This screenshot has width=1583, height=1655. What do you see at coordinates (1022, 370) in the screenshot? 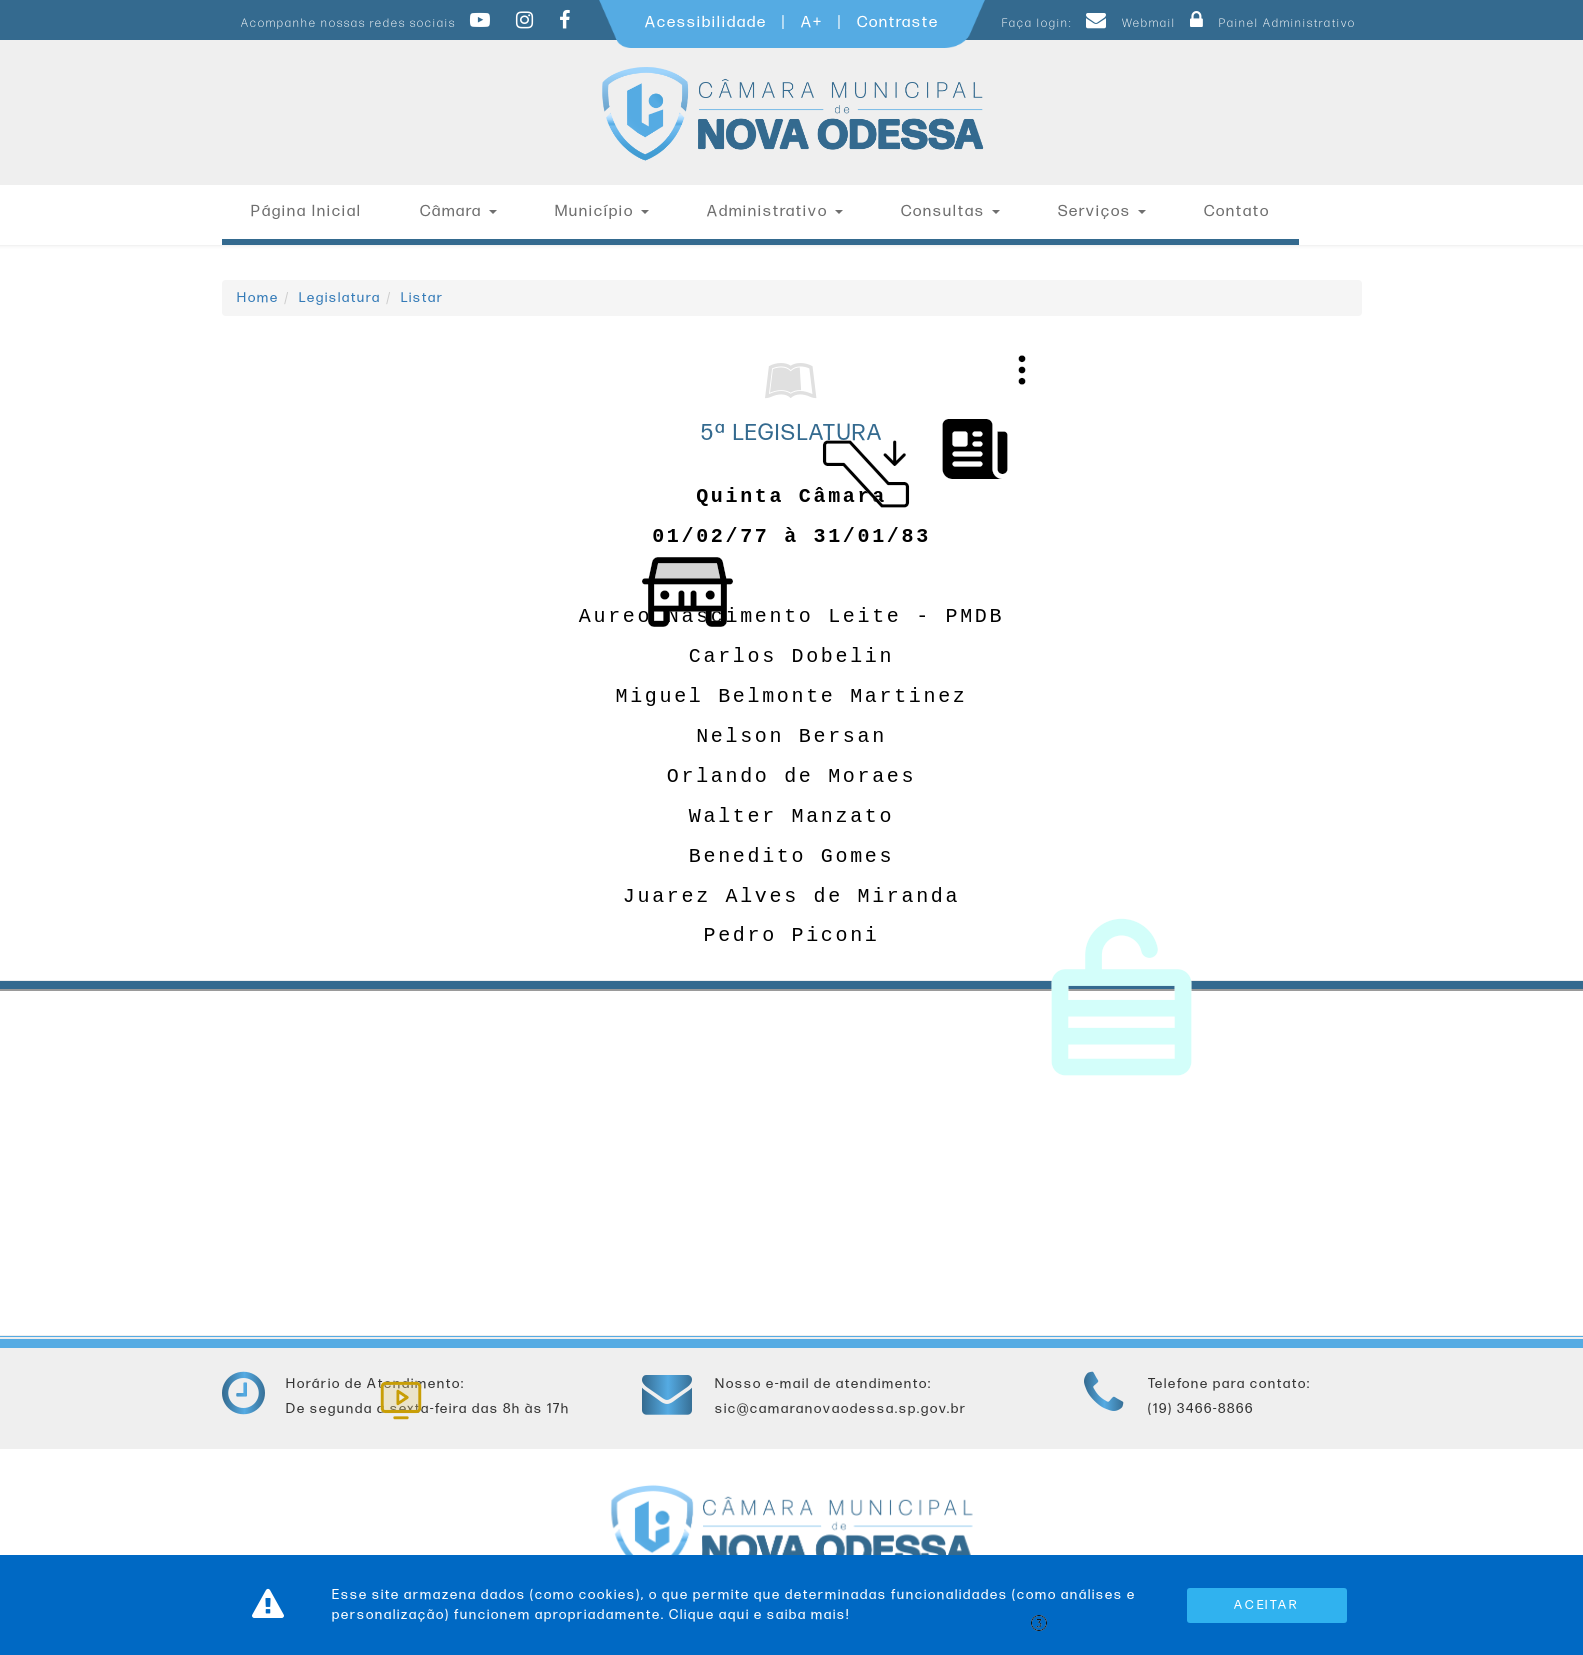
I see `open more options menu` at bounding box center [1022, 370].